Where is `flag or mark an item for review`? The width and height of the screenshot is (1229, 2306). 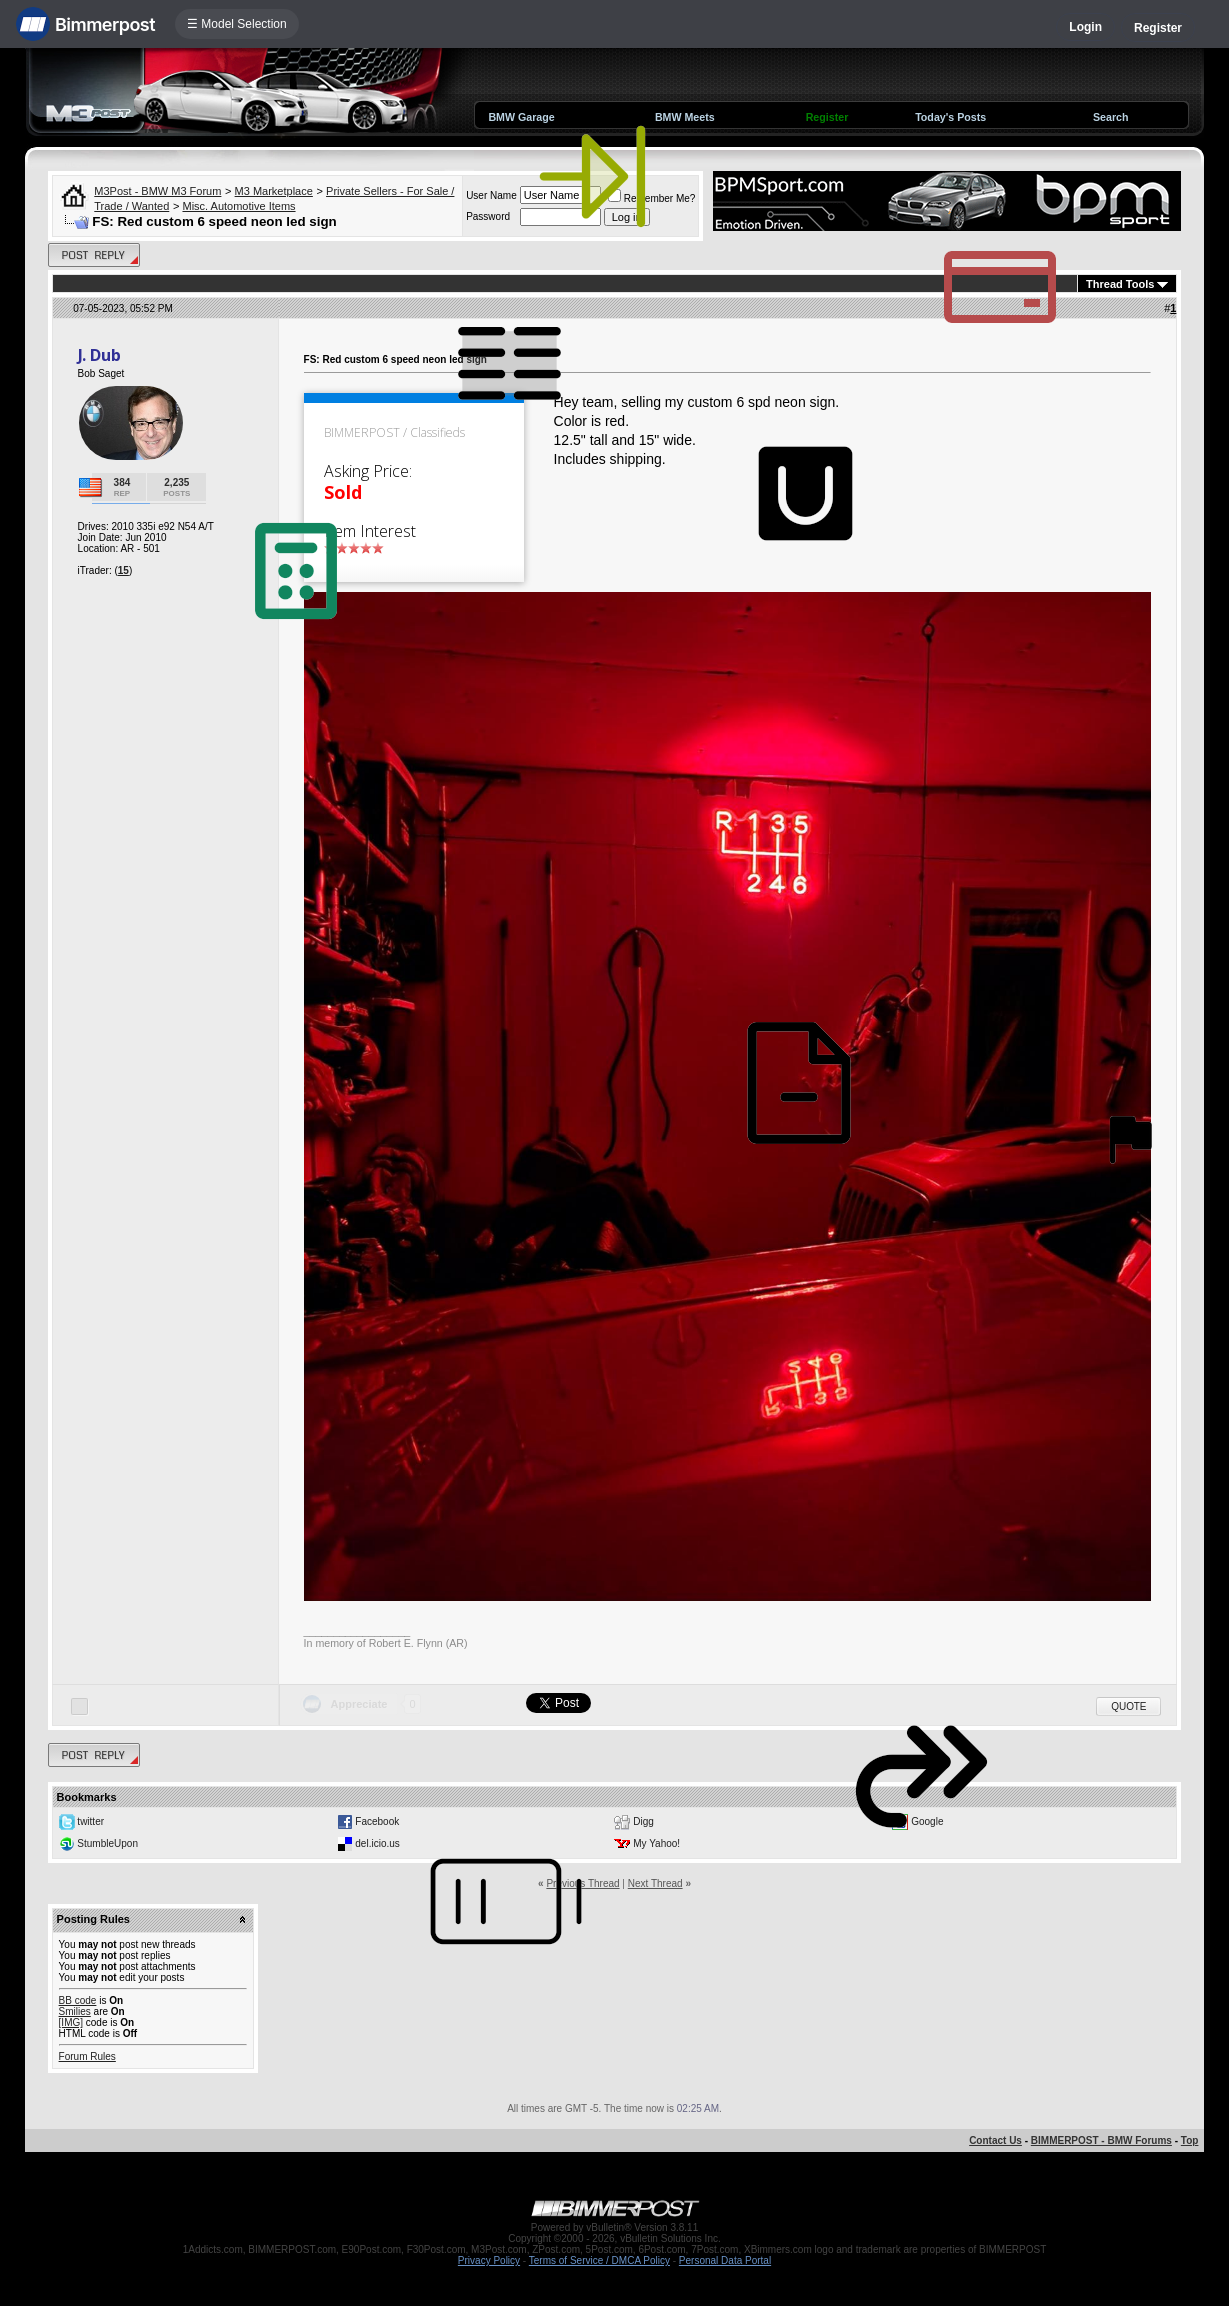
flag or mark an item for review is located at coordinates (1129, 1138).